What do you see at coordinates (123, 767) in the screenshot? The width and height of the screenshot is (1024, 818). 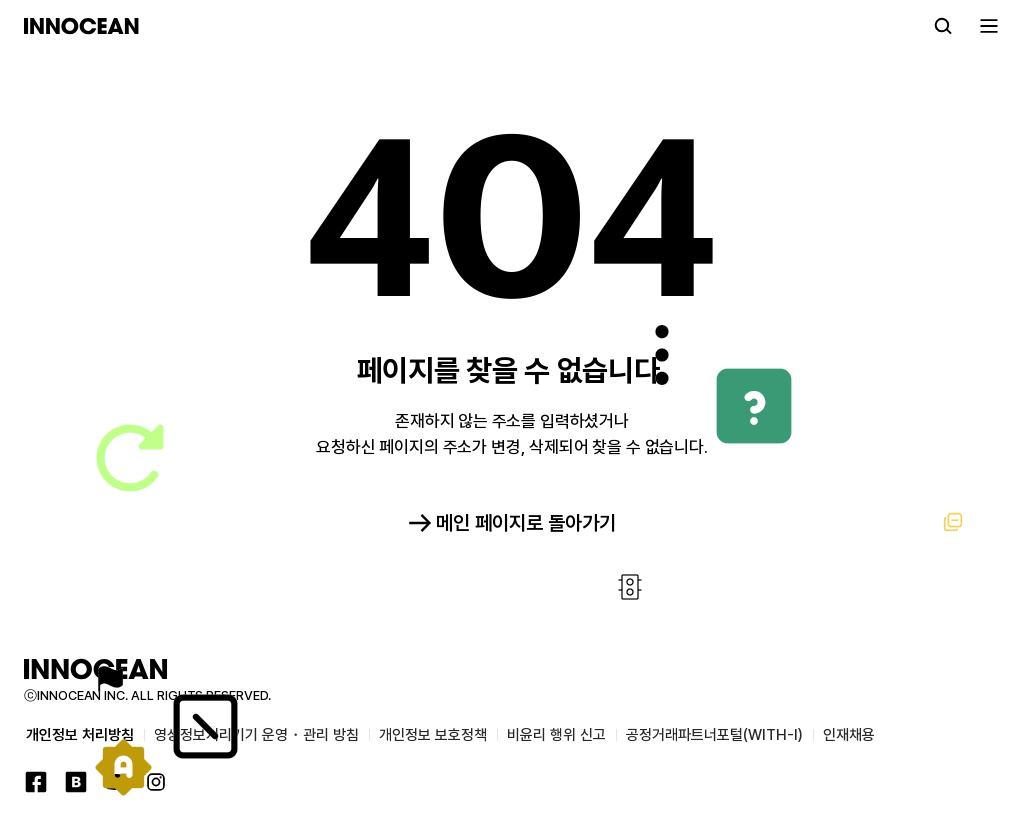 I see `enable automatic brightness adjustment` at bounding box center [123, 767].